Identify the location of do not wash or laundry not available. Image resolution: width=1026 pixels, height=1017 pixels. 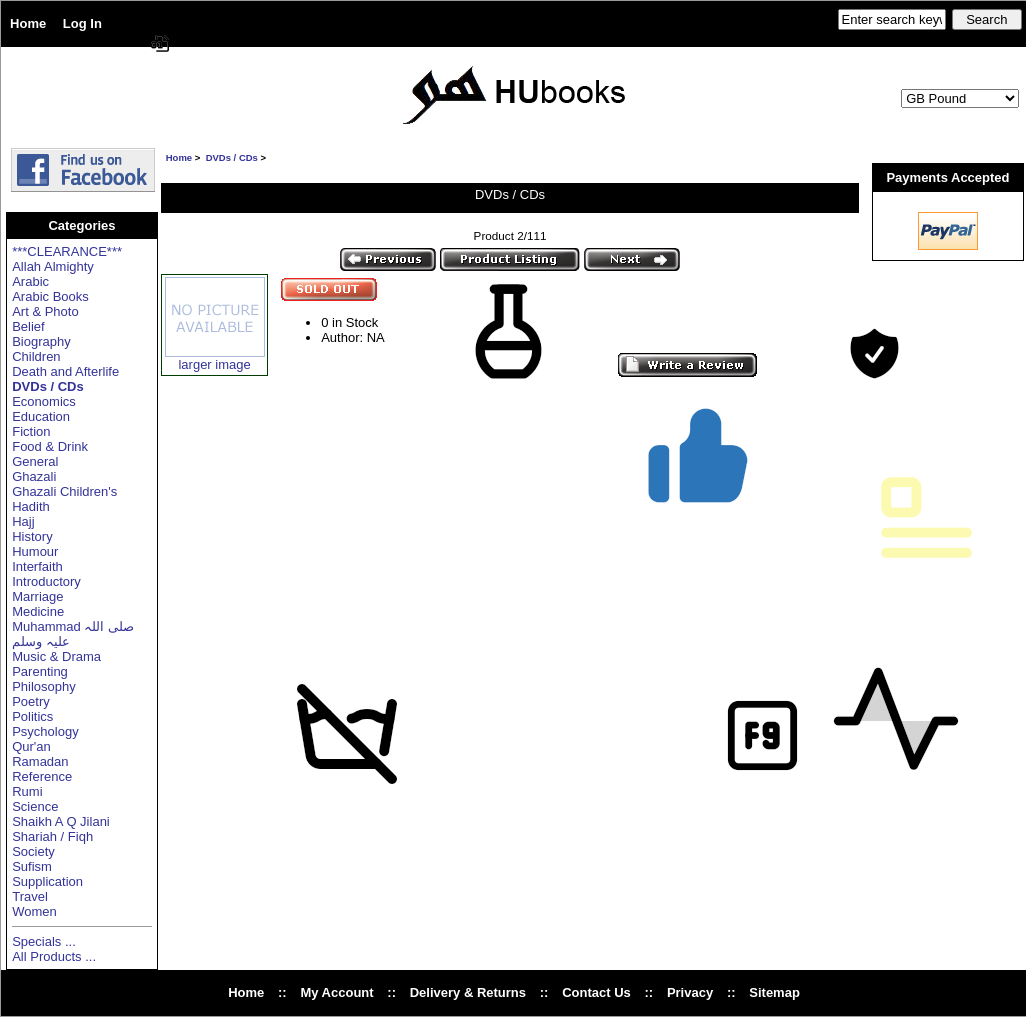
(347, 734).